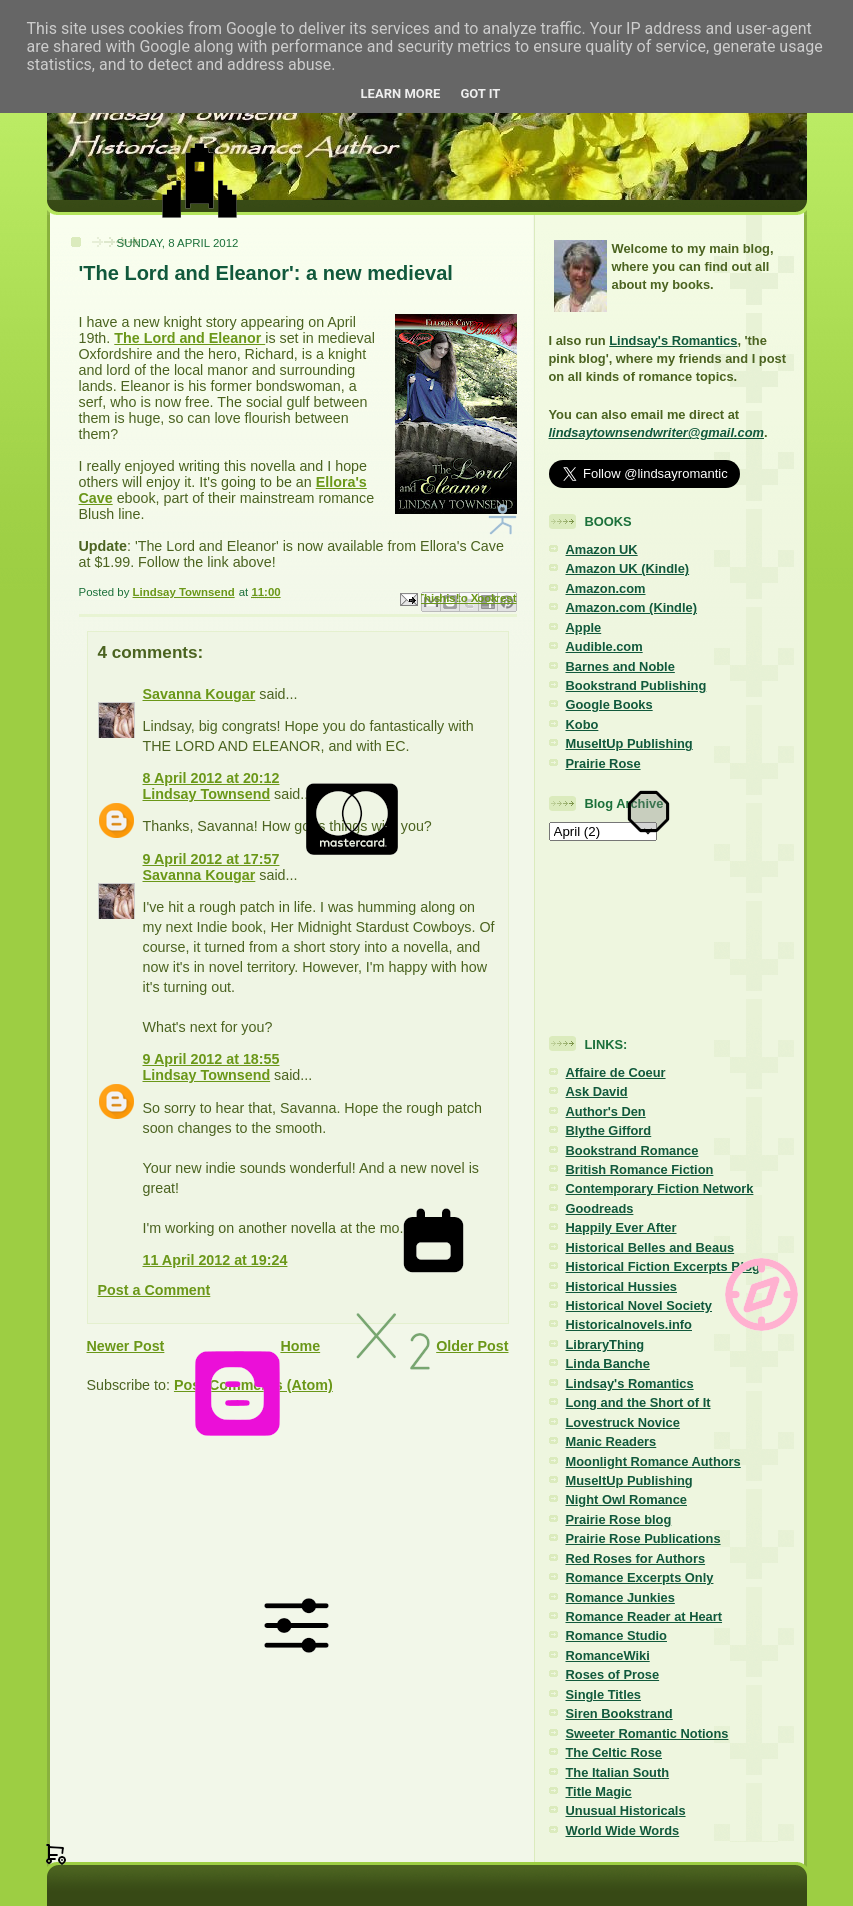 The image size is (853, 1906). Describe the element at coordinates (389, 1340) in the screenshot. I see `format text as subscript` at that location.